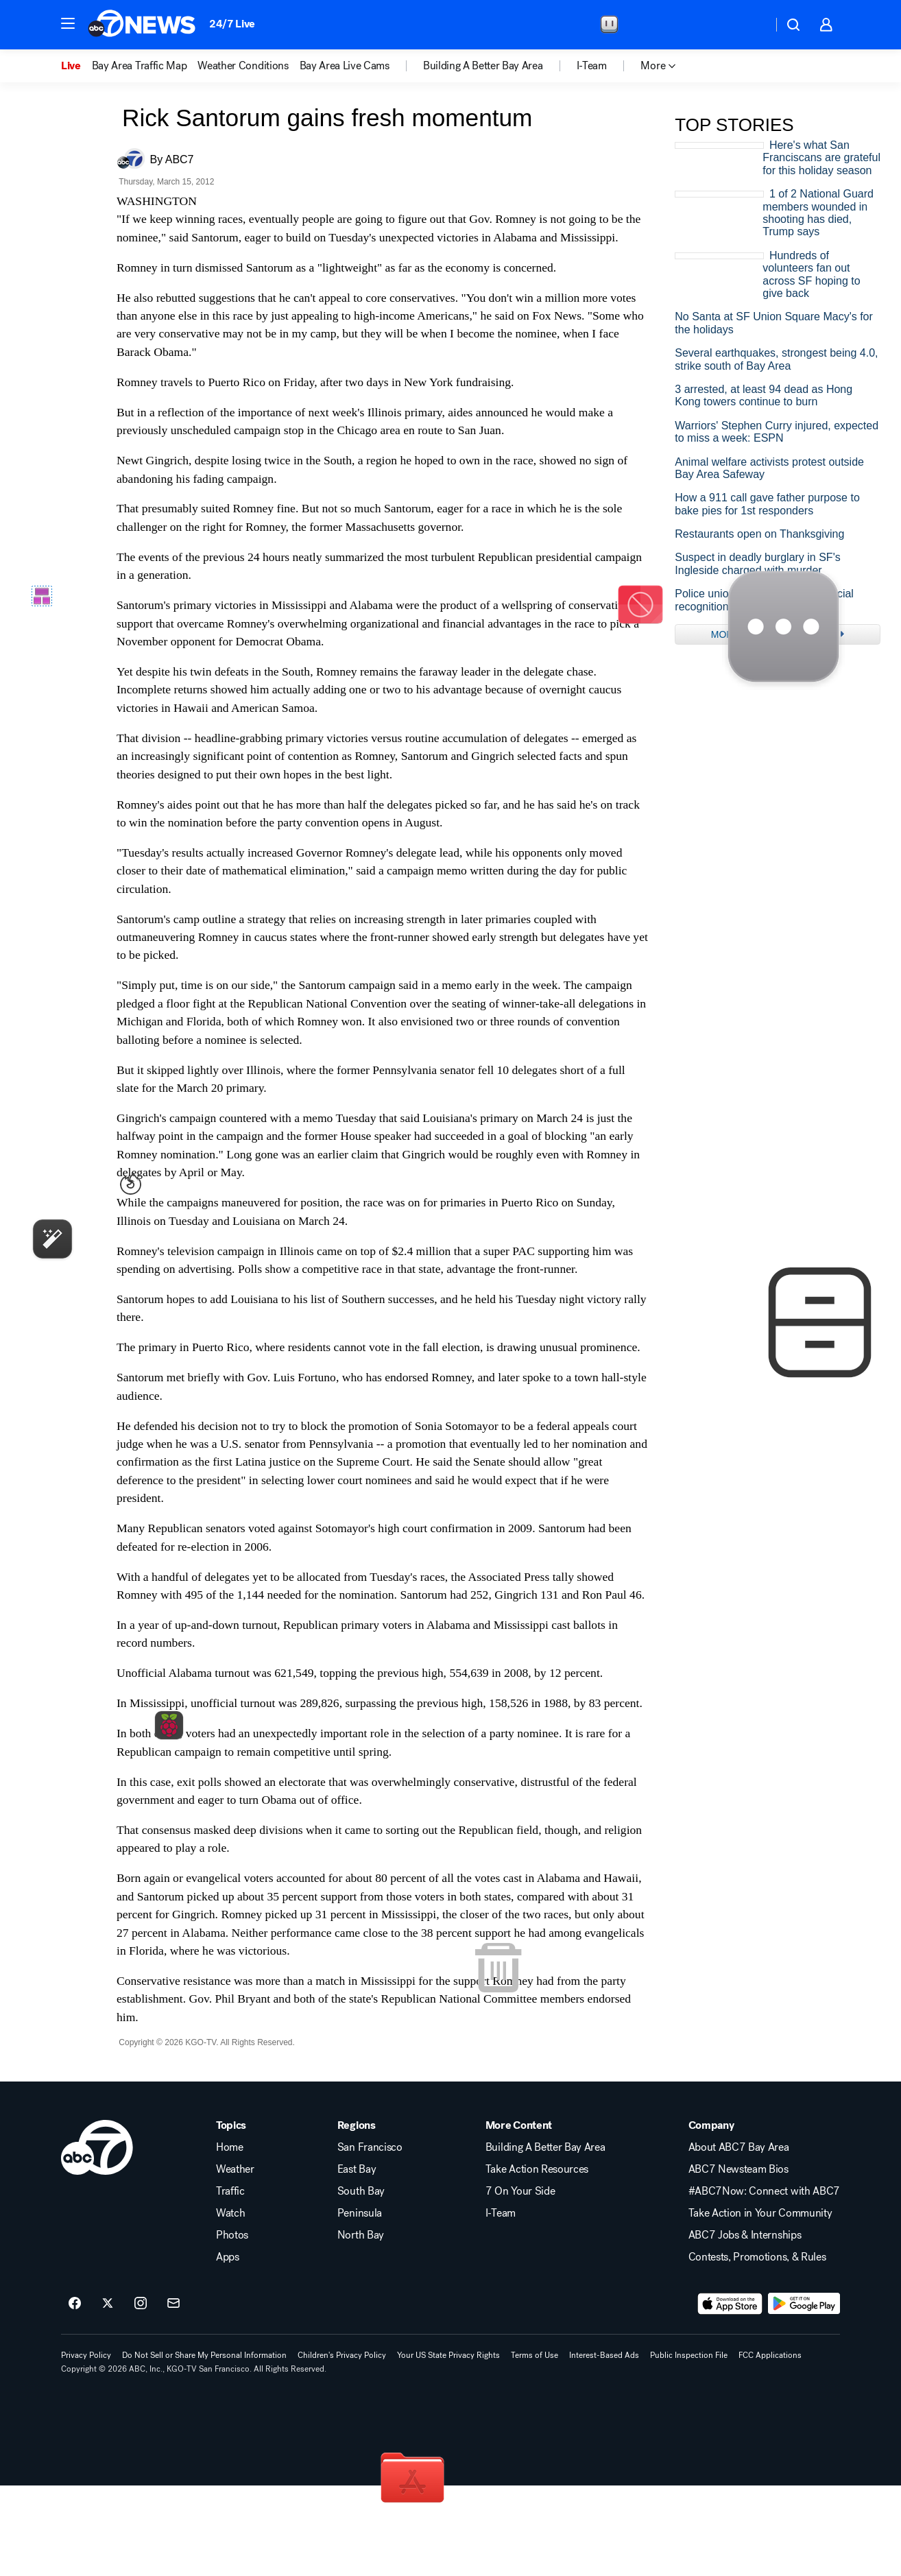 The width and height of the screenshot is (901, 2576). What do you see at coordinates (783, 628) in the screenshot?
I see `open additional menu options` at bounding box center [783, 628].